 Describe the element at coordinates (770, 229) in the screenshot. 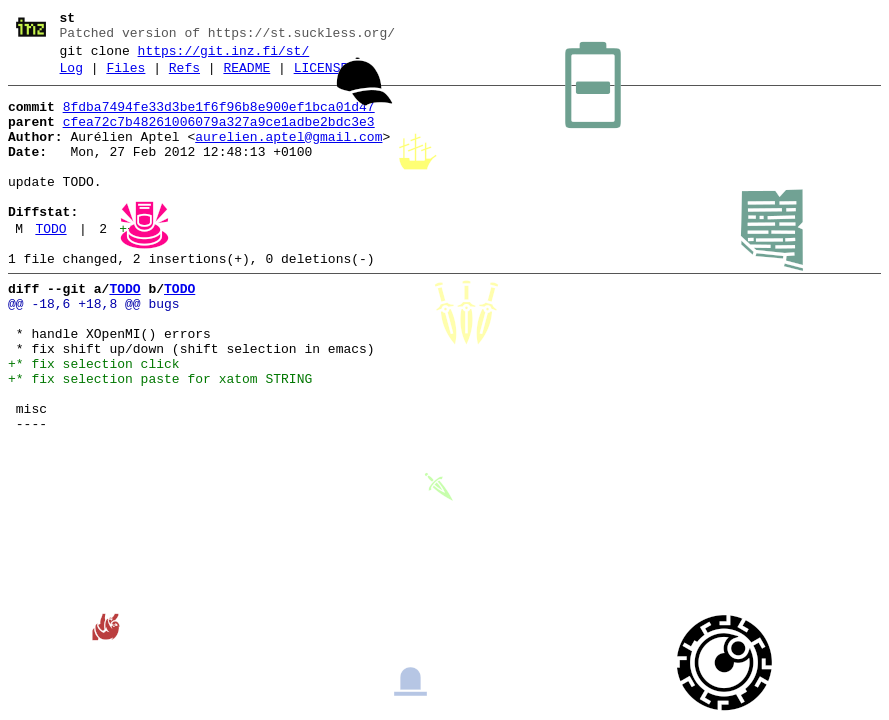

I see `access notes or written records` at that location.